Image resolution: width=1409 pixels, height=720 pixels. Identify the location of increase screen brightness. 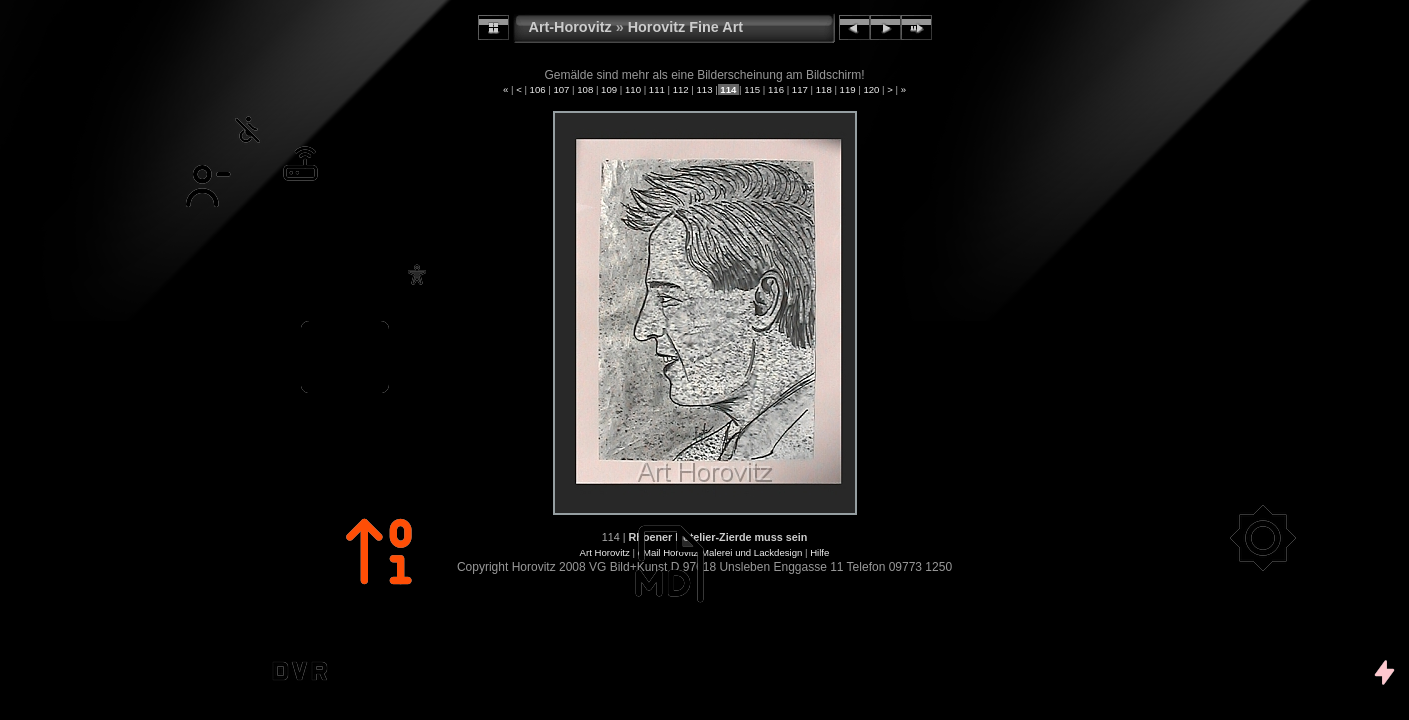
(1263, 538).